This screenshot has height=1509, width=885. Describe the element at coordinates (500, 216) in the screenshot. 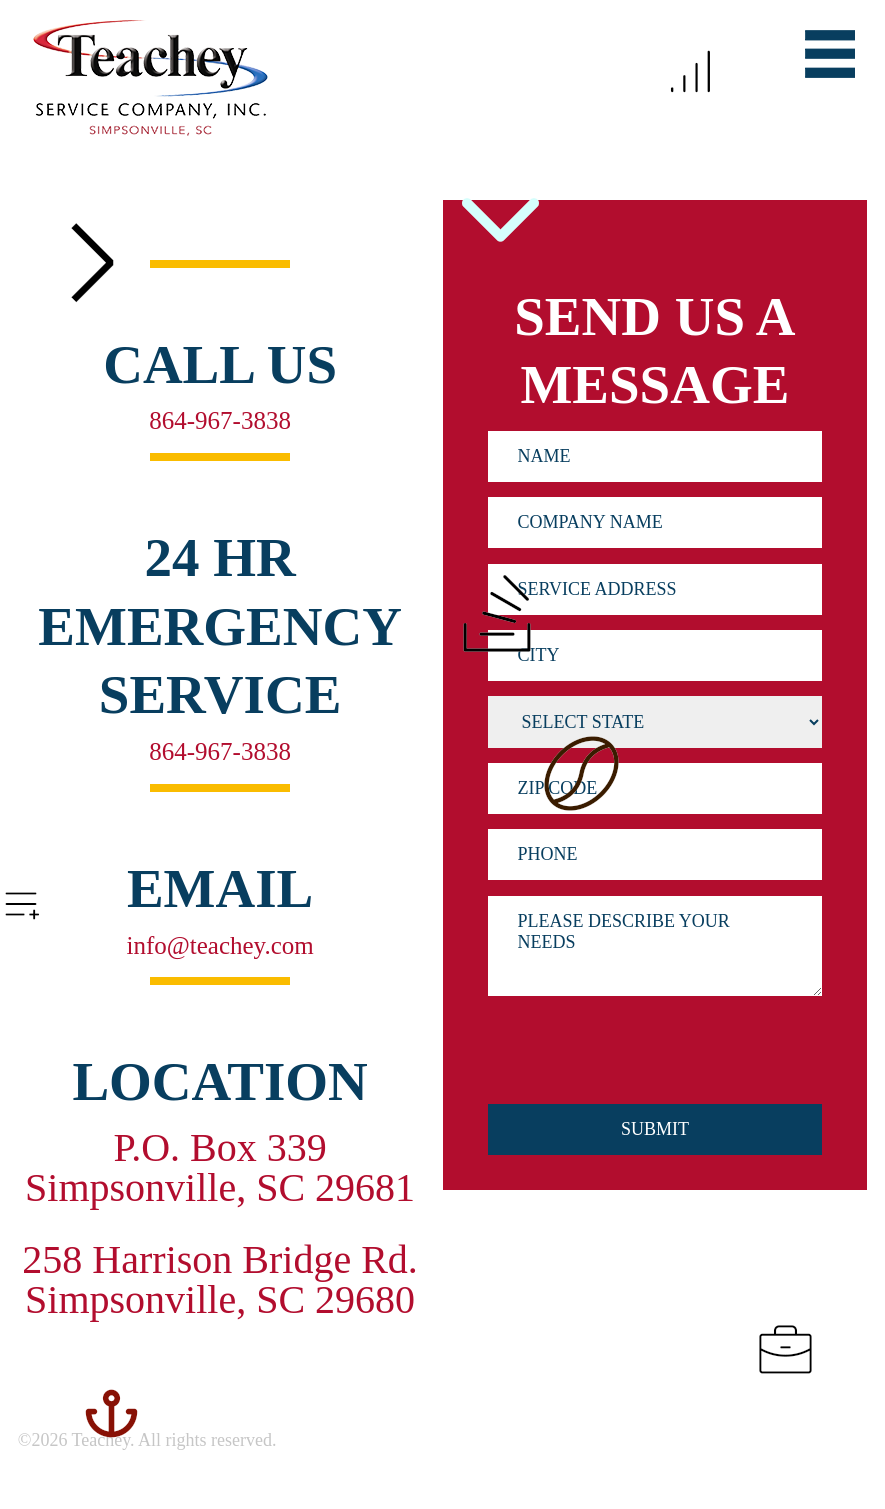

I see `expand a dropdown menu` at that location.